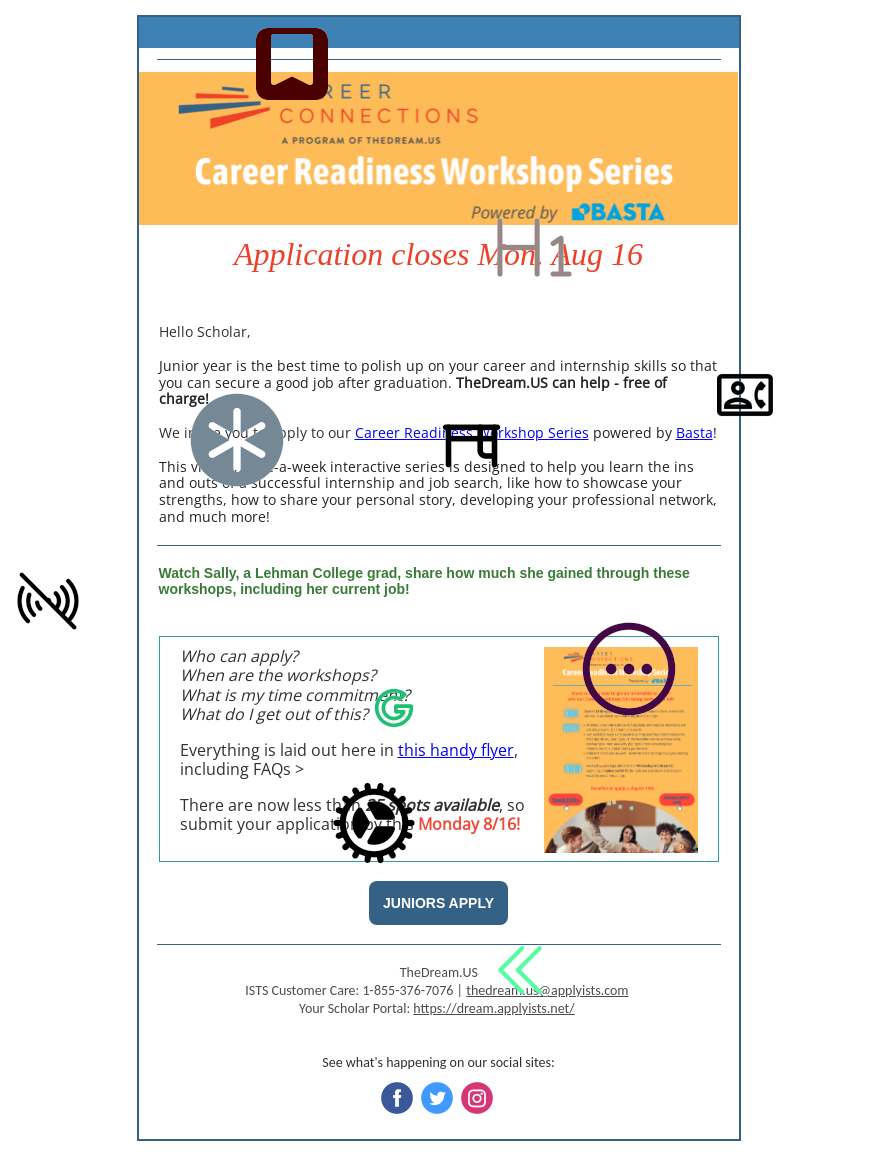 Image resolution: width=877 pixels, height=1156 pixels. Describe the element at coordinates (745, 395) in the screenshot. I see `view contact's phone information` at that location.